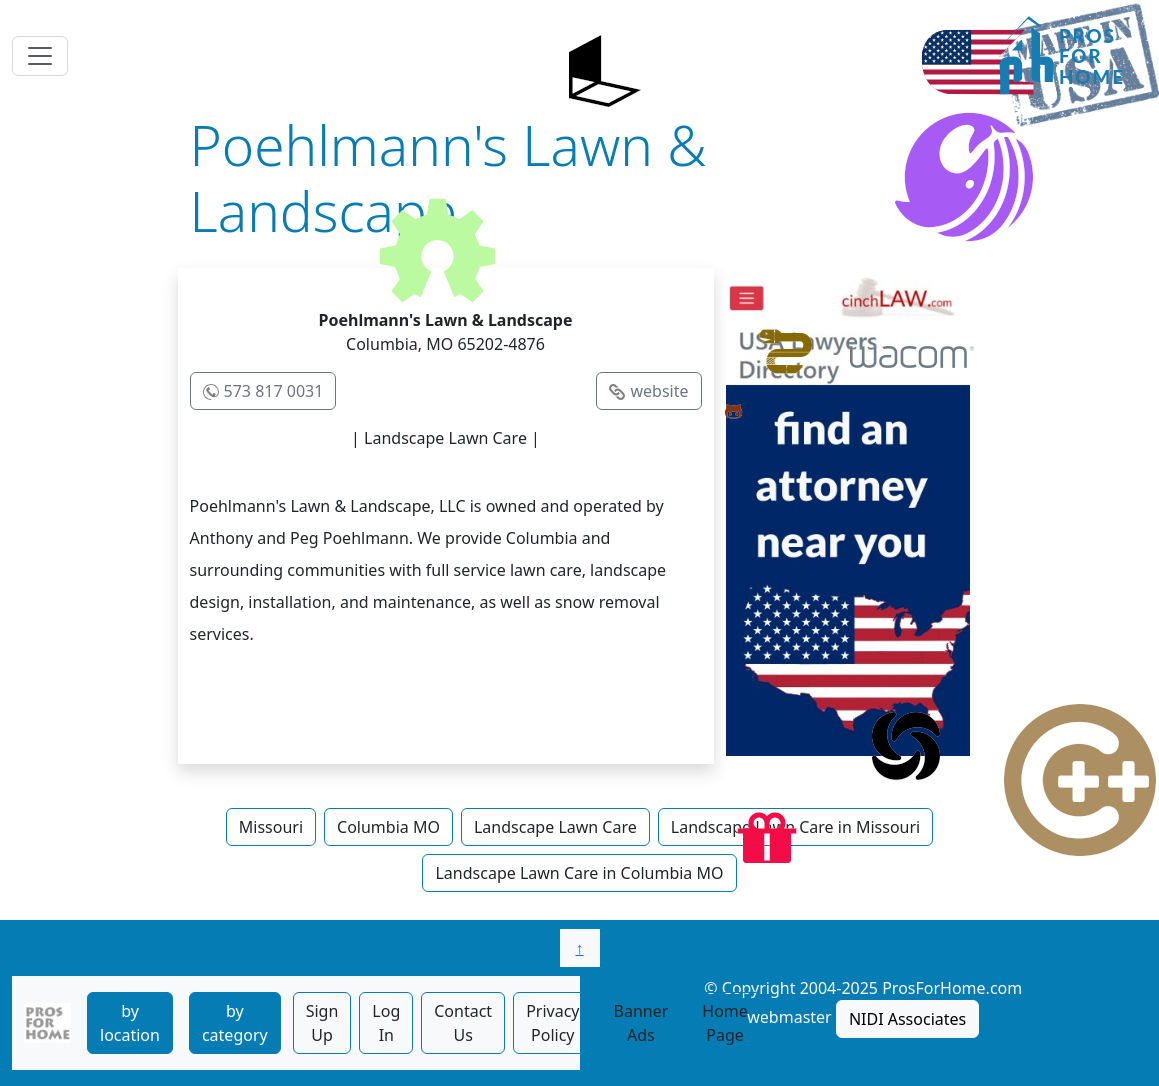 This screenshot has height=1086, width=1159. Describe the element at coordinates (733, 411) in the screenshot. I see `link to GitHub repository` at that location.